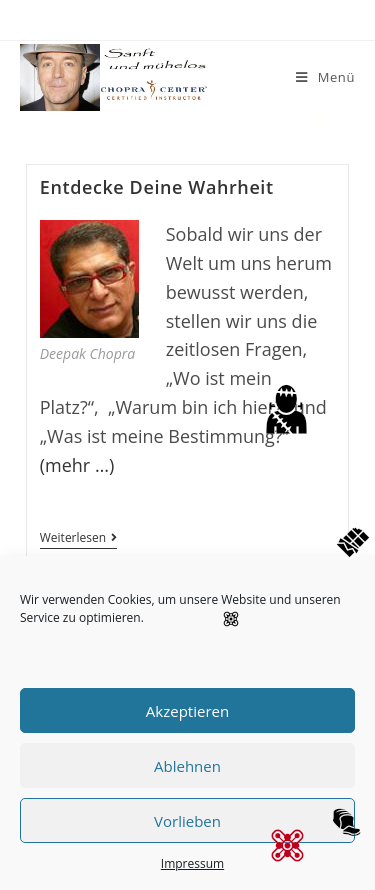  Describe the element at coordinates (353, 541) in the screenshot. I see `chocolate bar item or consumable in a game` at that location.